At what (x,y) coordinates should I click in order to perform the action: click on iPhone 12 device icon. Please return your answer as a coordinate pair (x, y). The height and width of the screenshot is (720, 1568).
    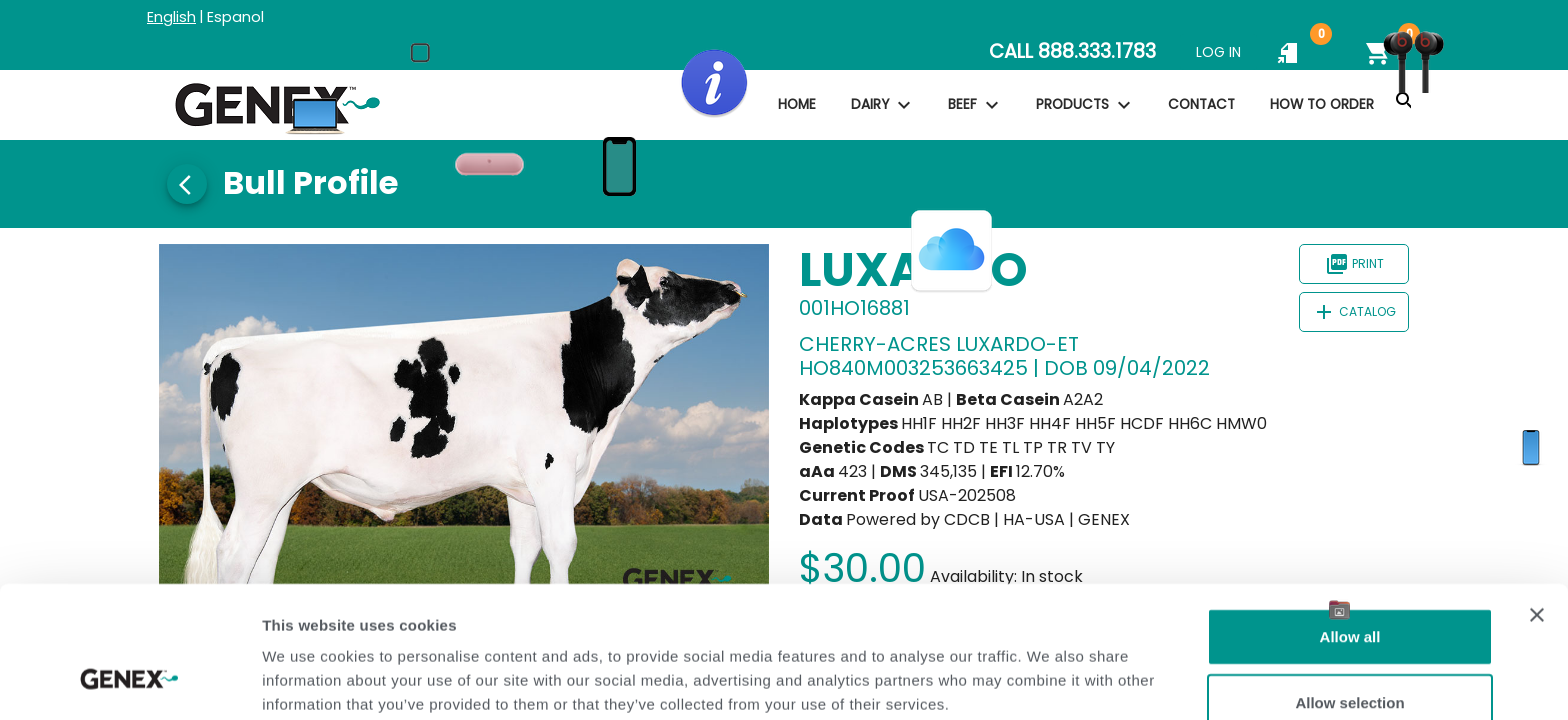
    Looking at the image, I should click on (1531, 448).